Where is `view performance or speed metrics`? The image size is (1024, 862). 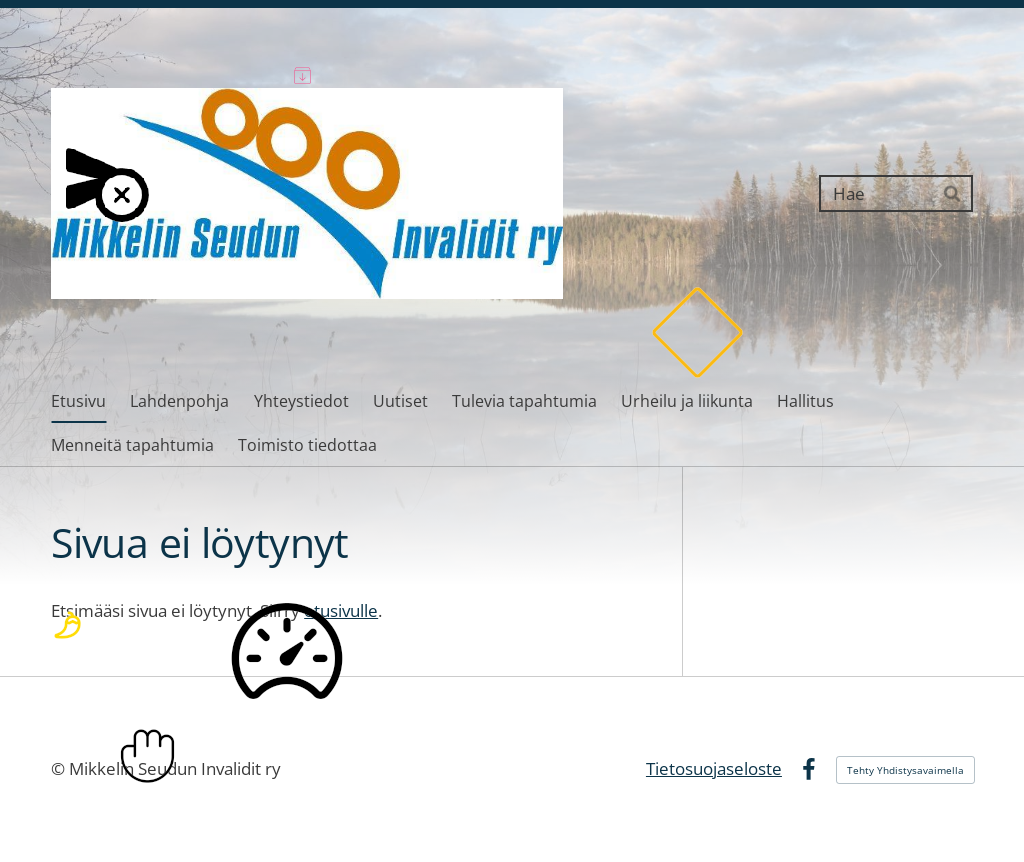
view performance or speed metrics is located at coordinates (287, 651).